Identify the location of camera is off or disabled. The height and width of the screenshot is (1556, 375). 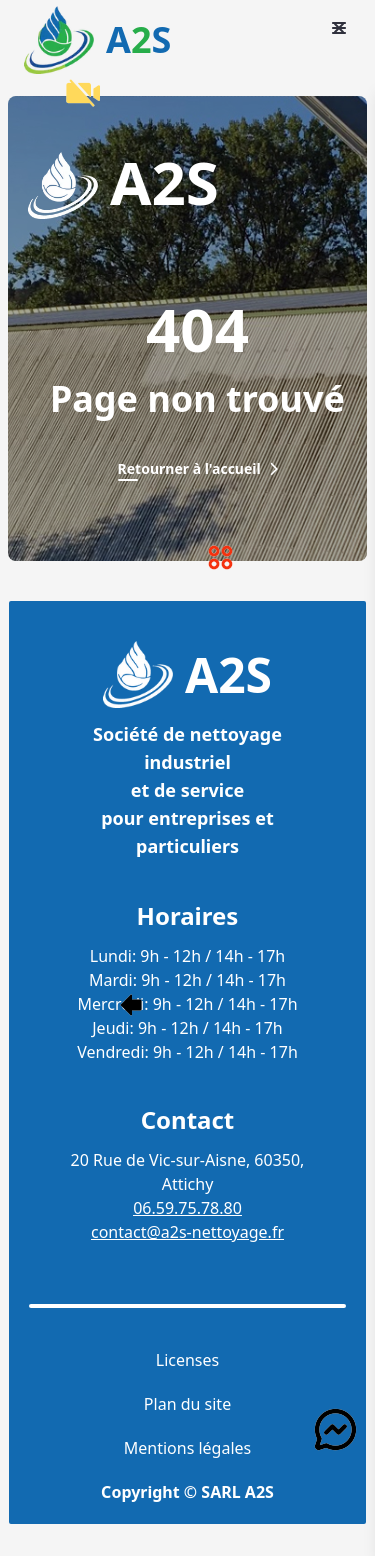
(82, 93).